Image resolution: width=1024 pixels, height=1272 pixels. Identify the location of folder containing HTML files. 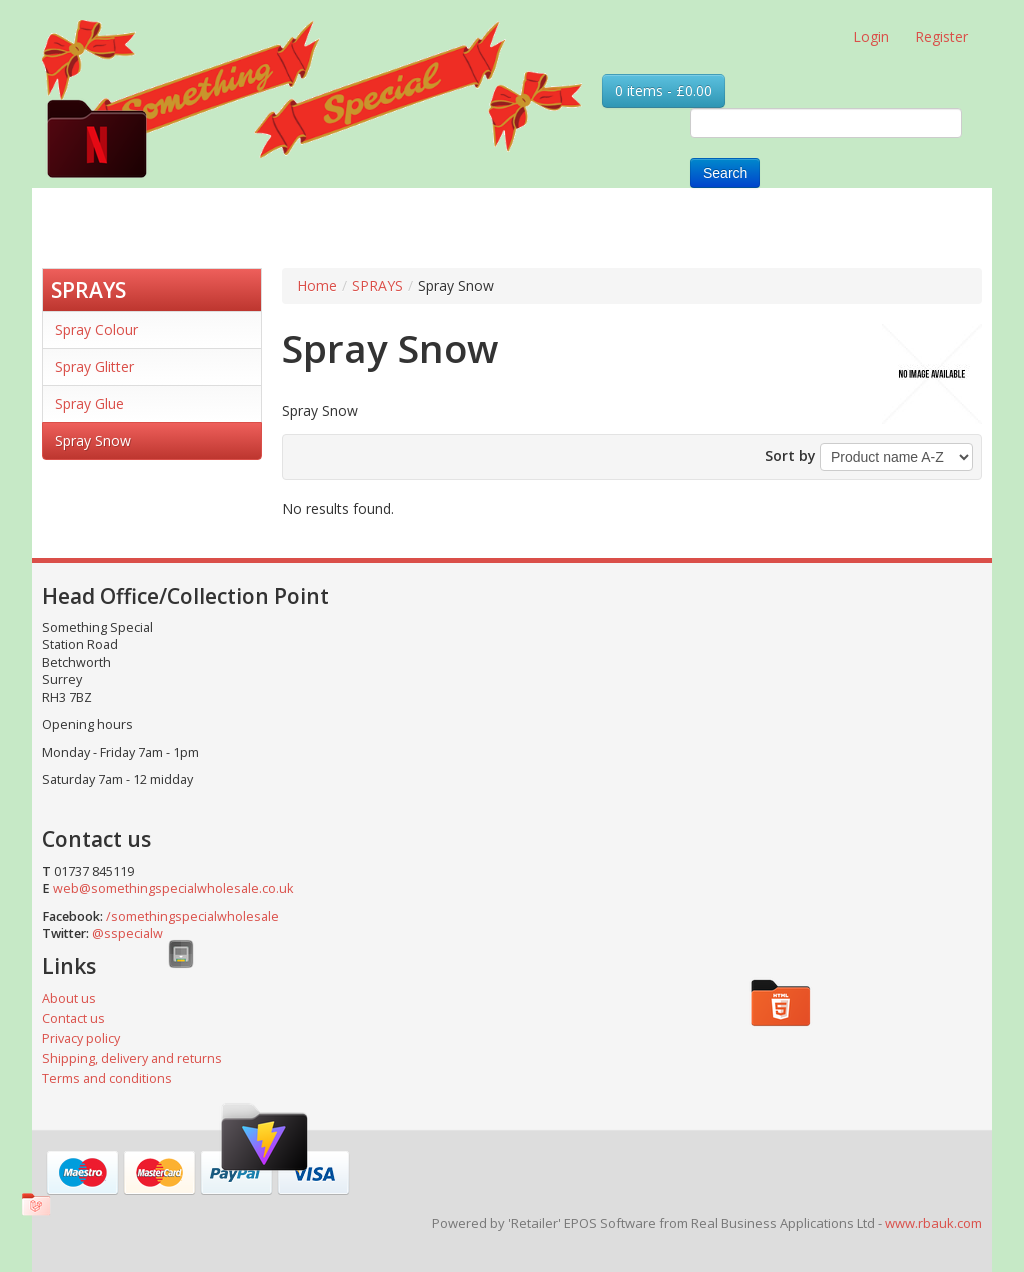
(780, 1004).